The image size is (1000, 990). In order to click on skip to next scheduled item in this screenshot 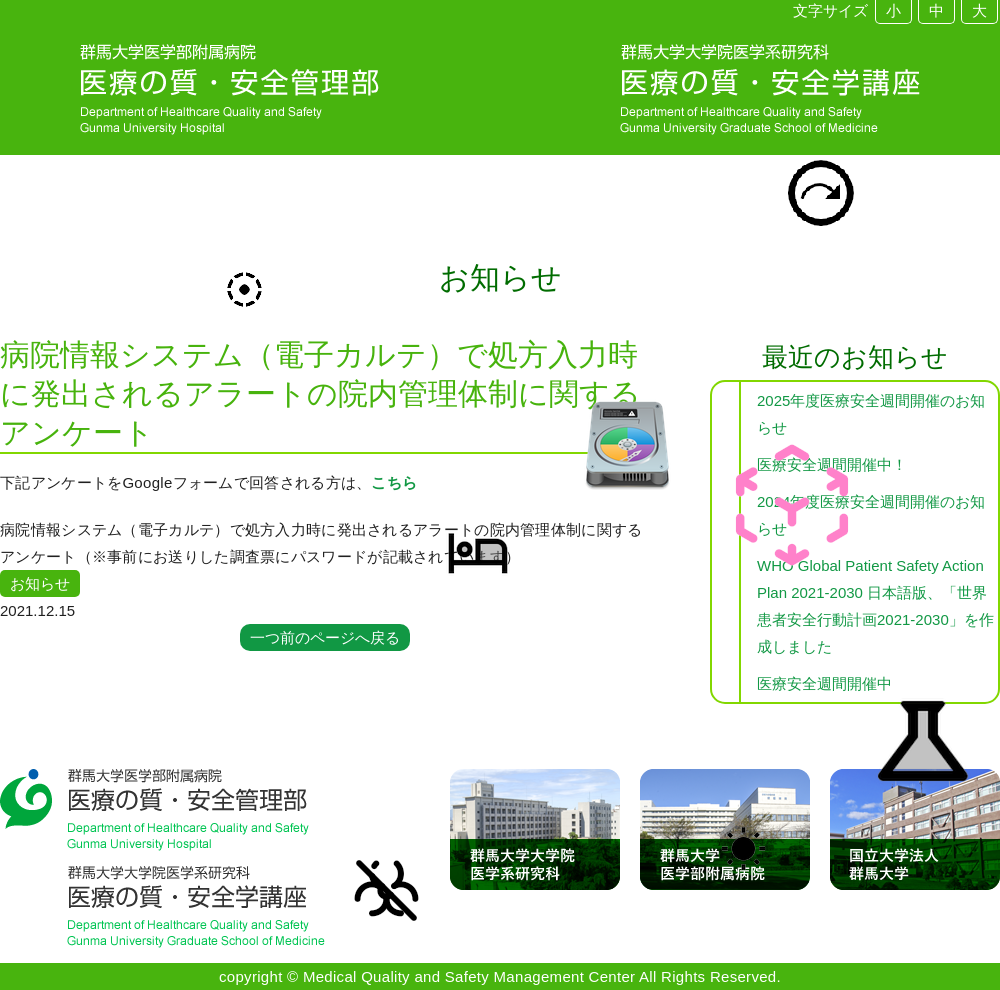, I will do `click(821, 193)`.